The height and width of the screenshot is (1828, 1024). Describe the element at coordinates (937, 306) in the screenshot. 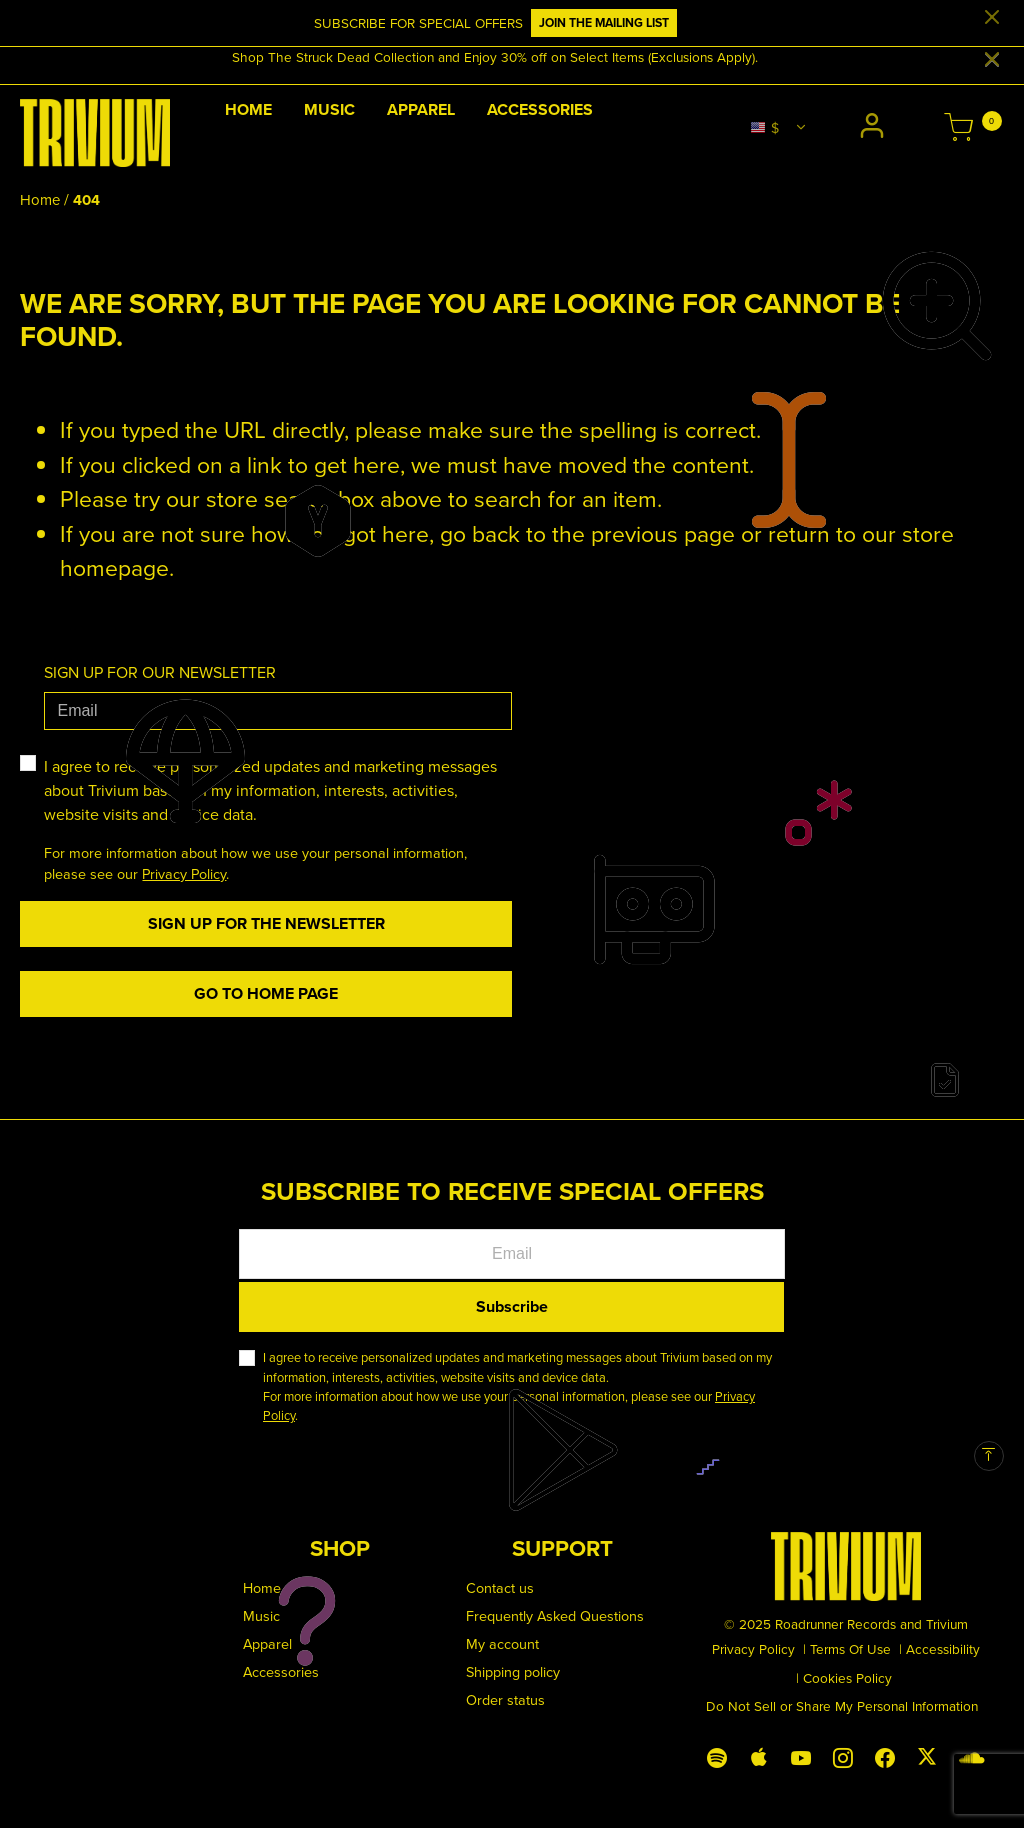

I see `zoom in on content or image` at that location.